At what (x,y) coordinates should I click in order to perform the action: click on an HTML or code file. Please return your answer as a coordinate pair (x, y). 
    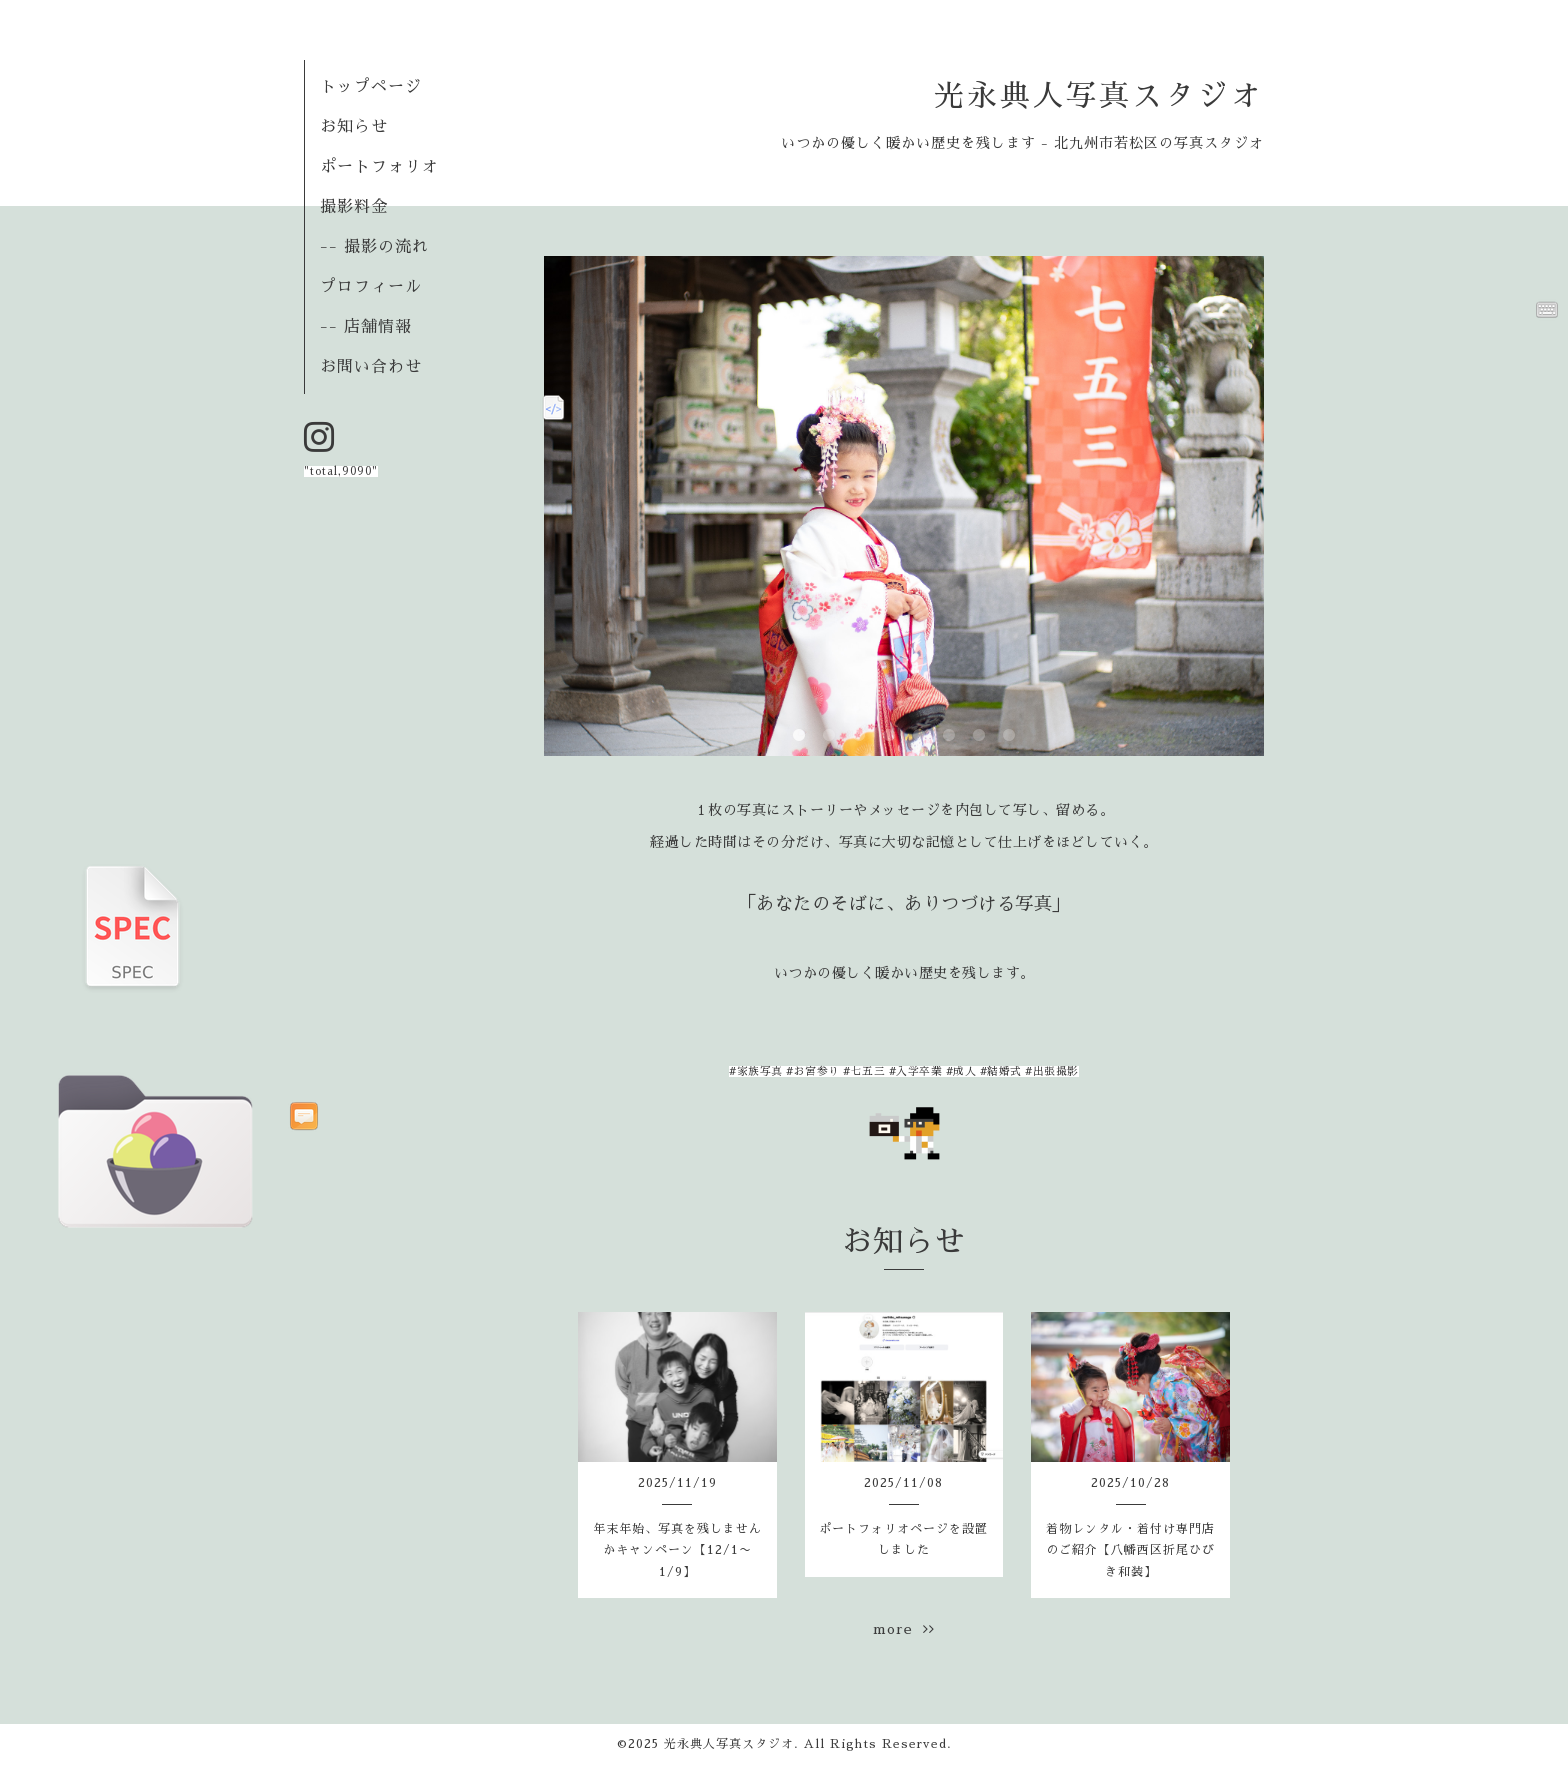
    Looking at the image, I should click on (553, 407).